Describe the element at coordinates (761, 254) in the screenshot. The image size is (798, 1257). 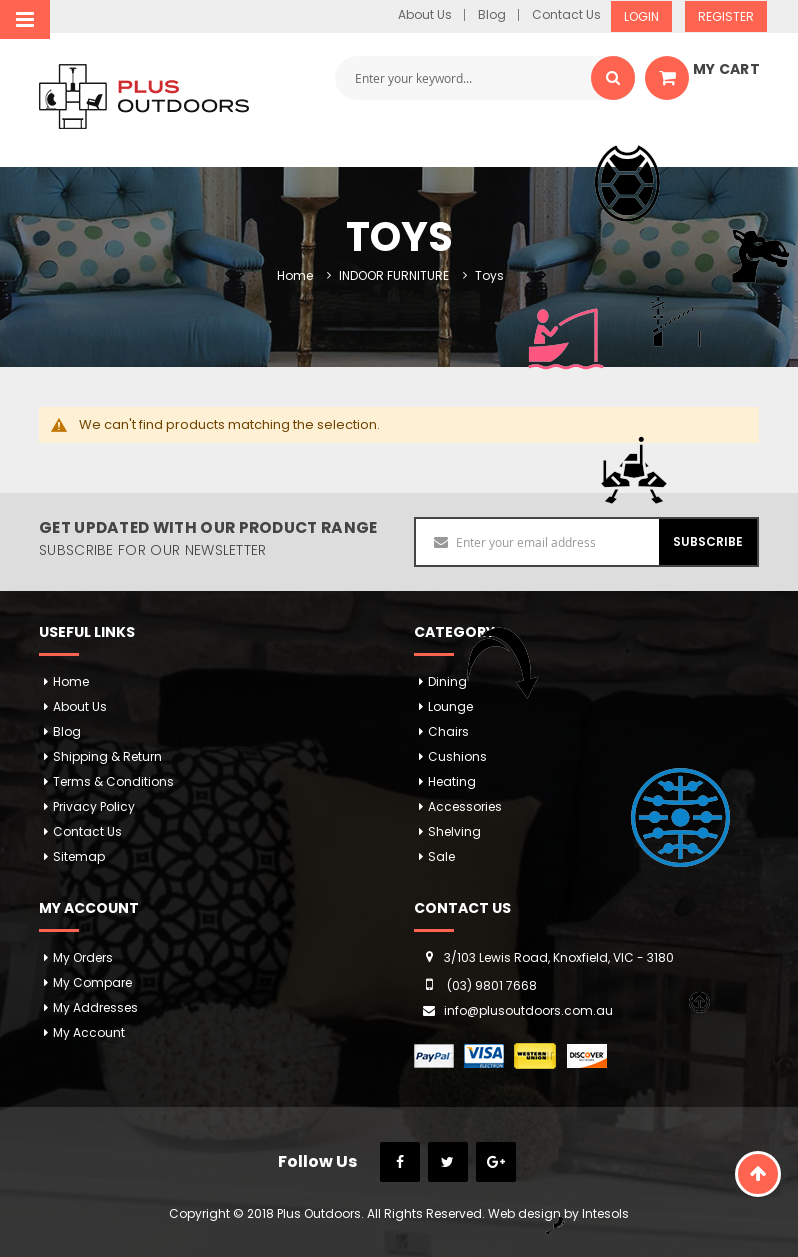
I see `camel-related game content or desert theme` at that location.